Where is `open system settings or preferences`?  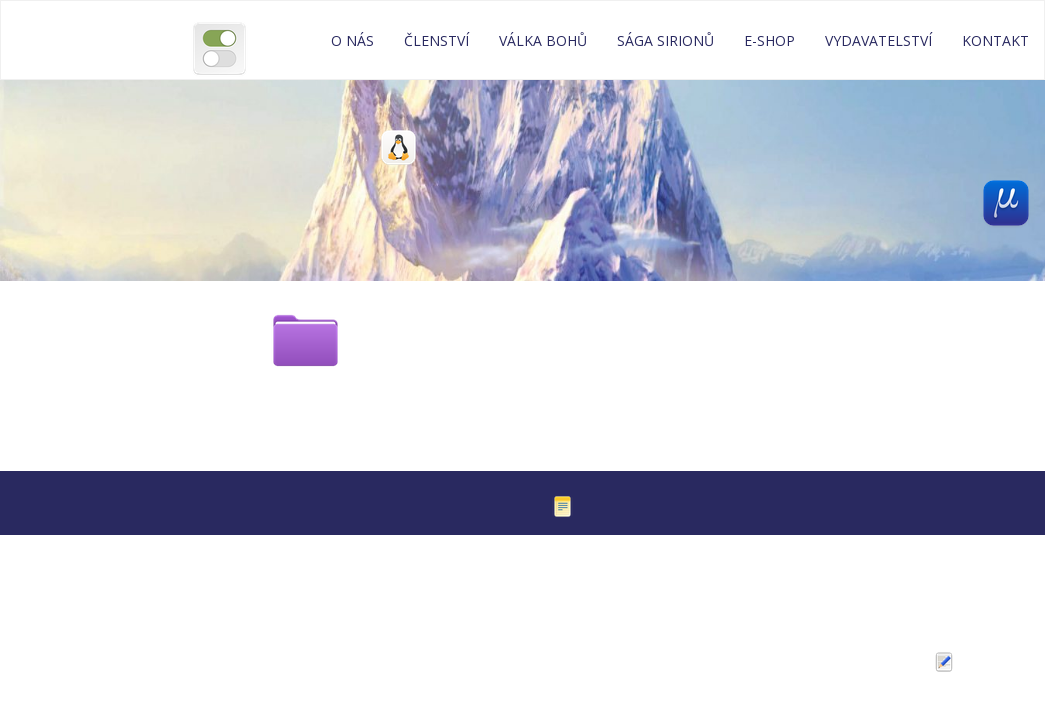
open system settings or preferences is located at coordinates (219, 48).